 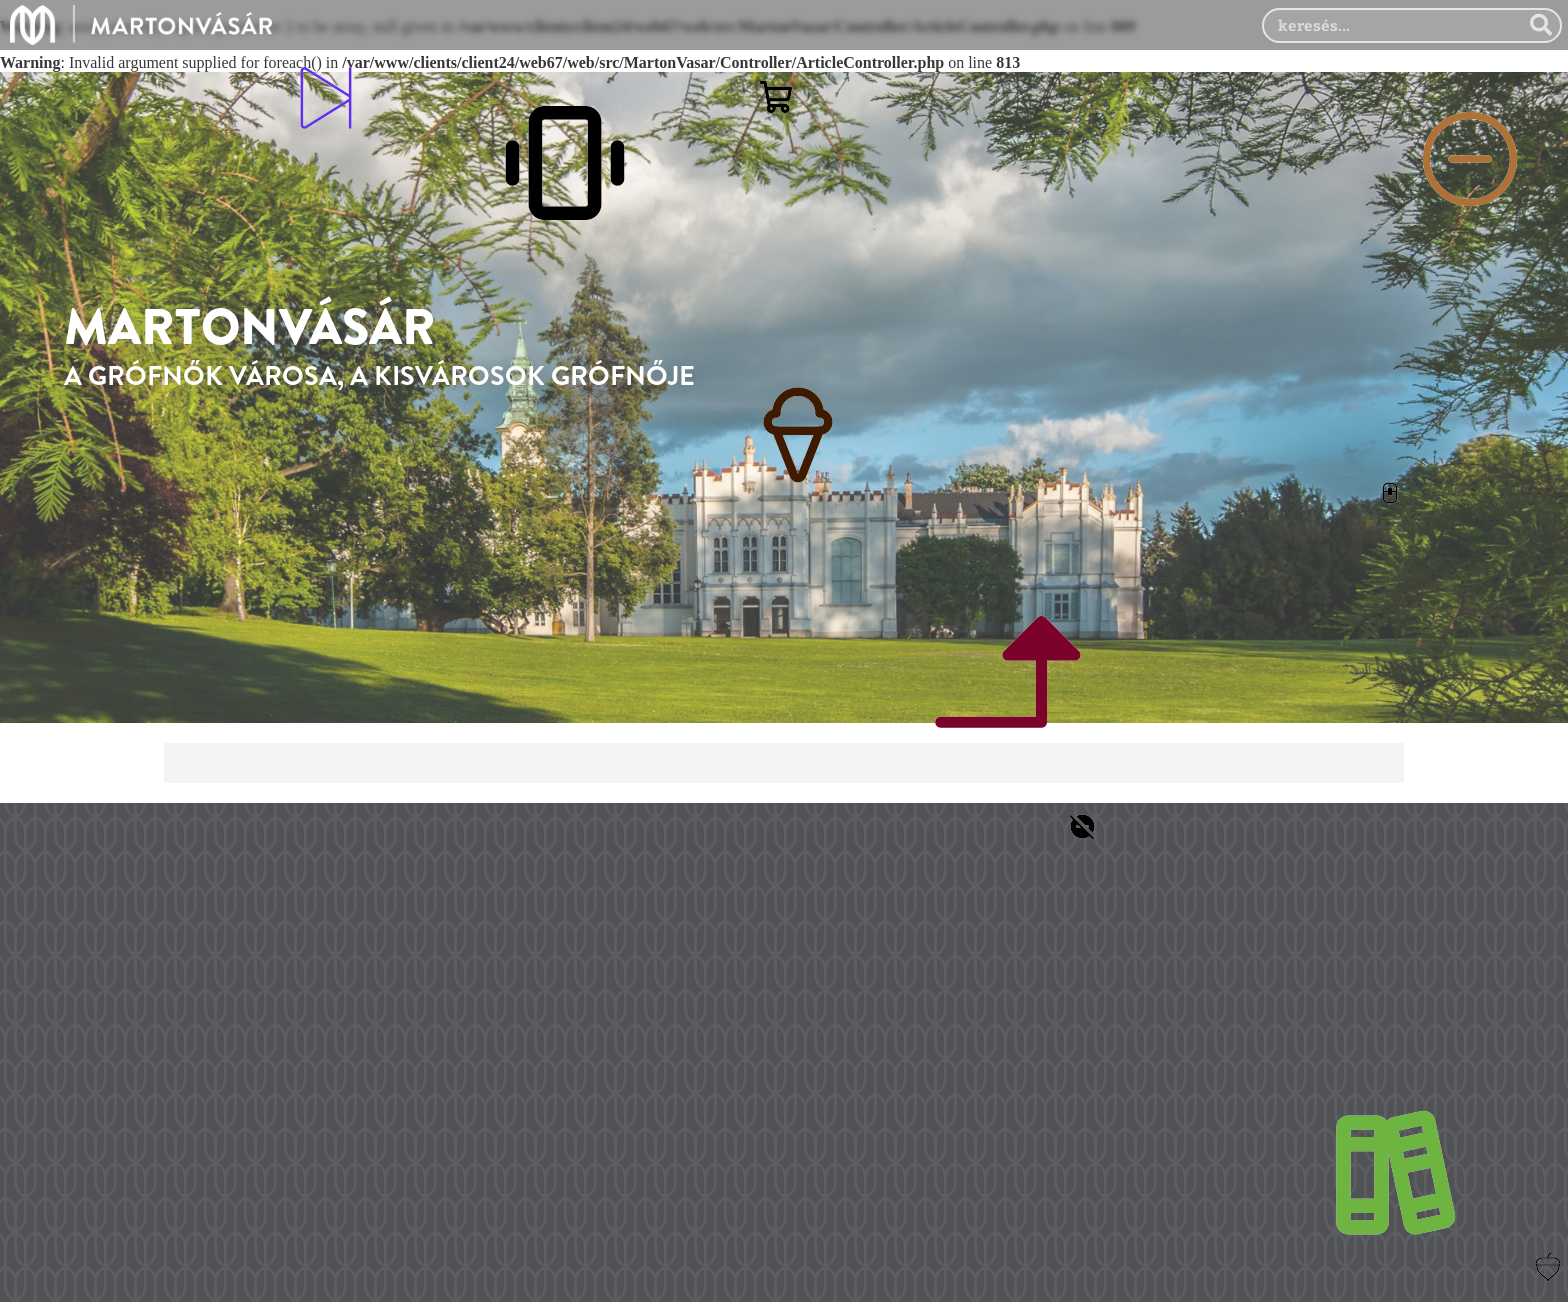 What do you see at coordinates (565, 163) in the screenshot?
I see `enable vibrate mode on your device` at bounding box center [565, 163].